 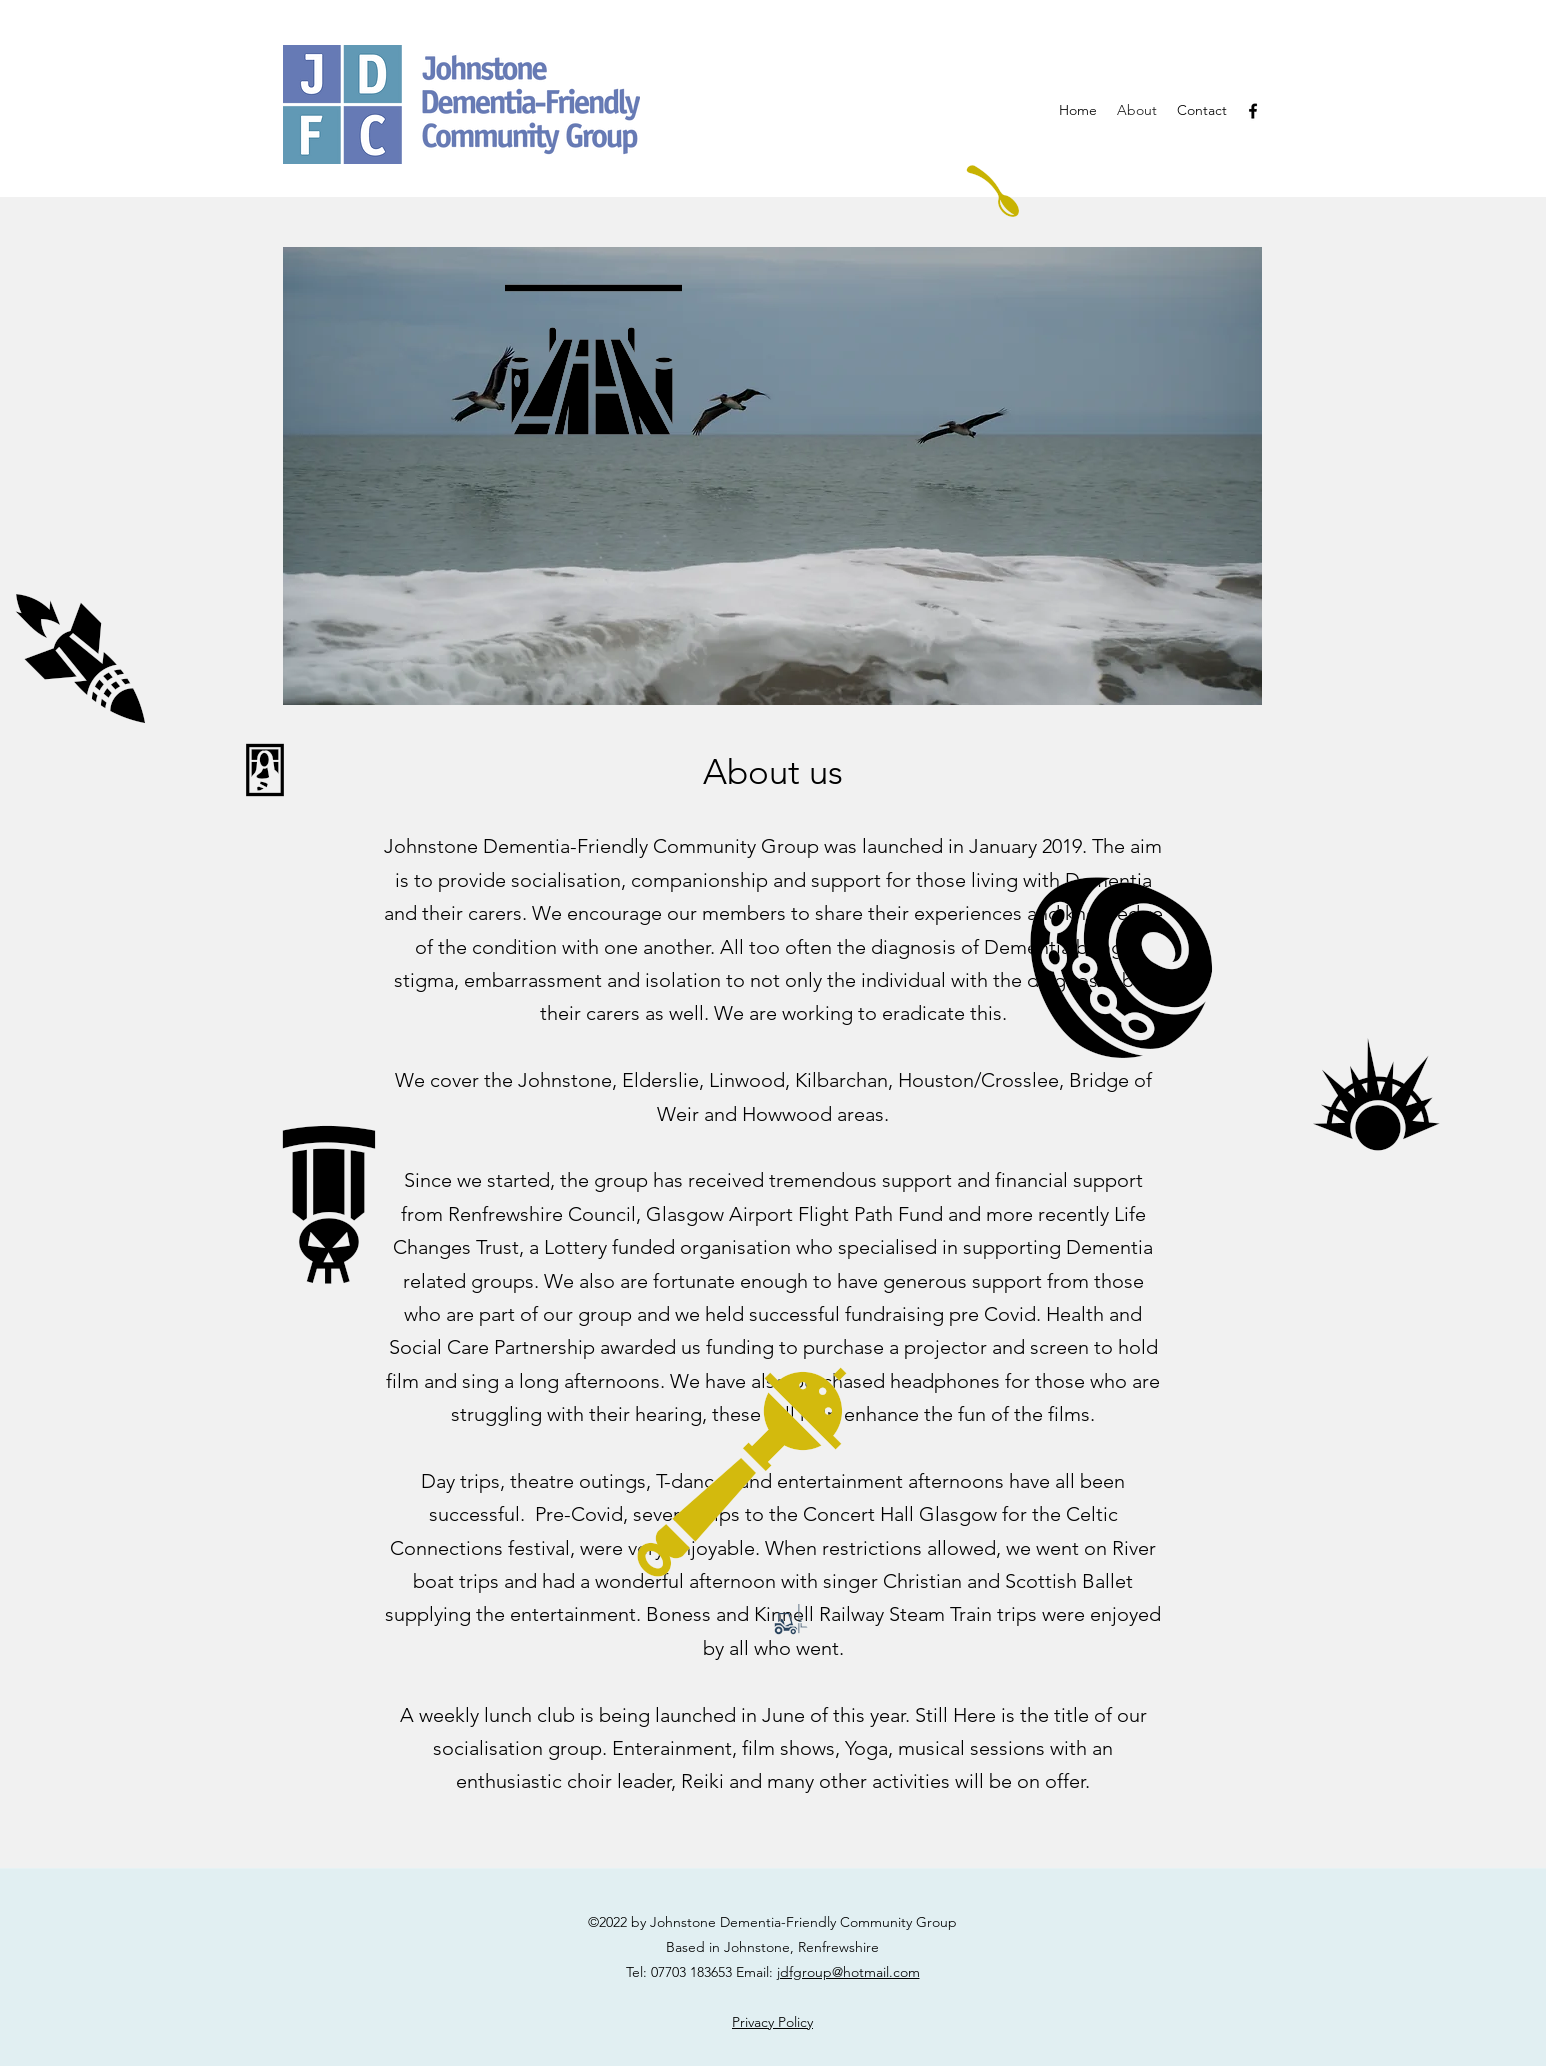 What do you see at coordinates (1375, 1093) in the screenshot?
I see `view in-game time or day/night cycle` at bounding box center [1375, 1093].